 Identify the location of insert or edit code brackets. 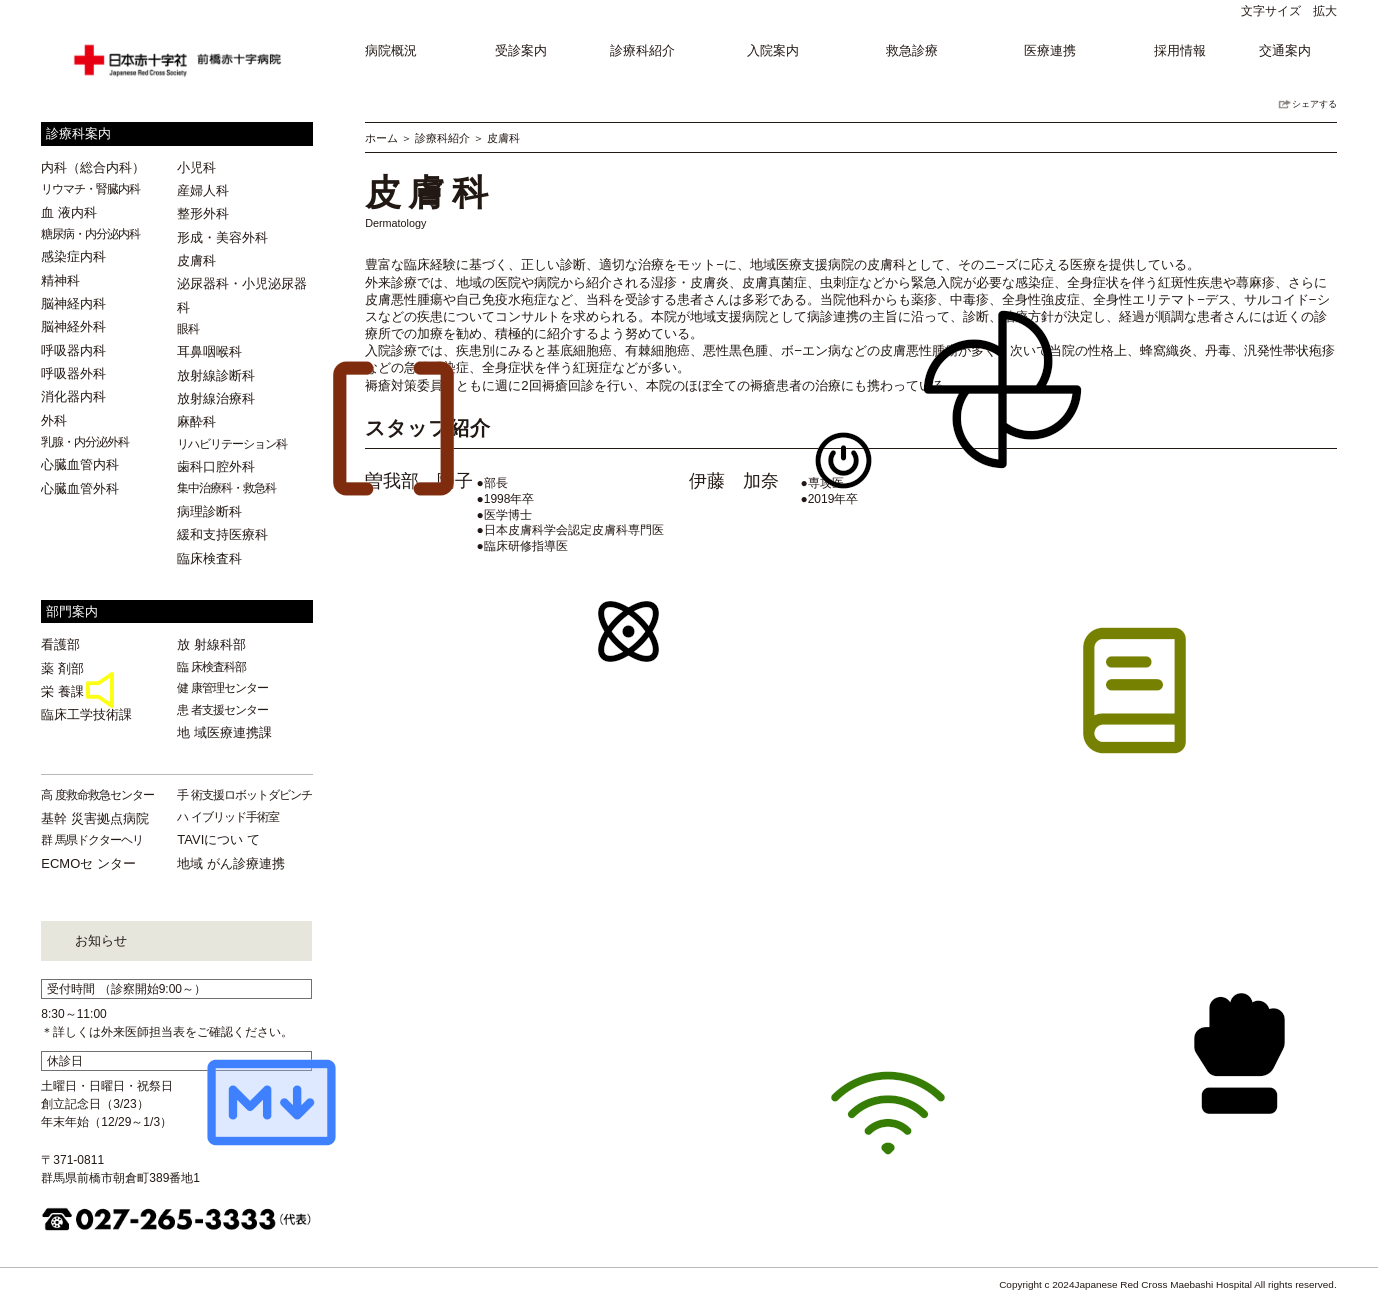
(393, 428).